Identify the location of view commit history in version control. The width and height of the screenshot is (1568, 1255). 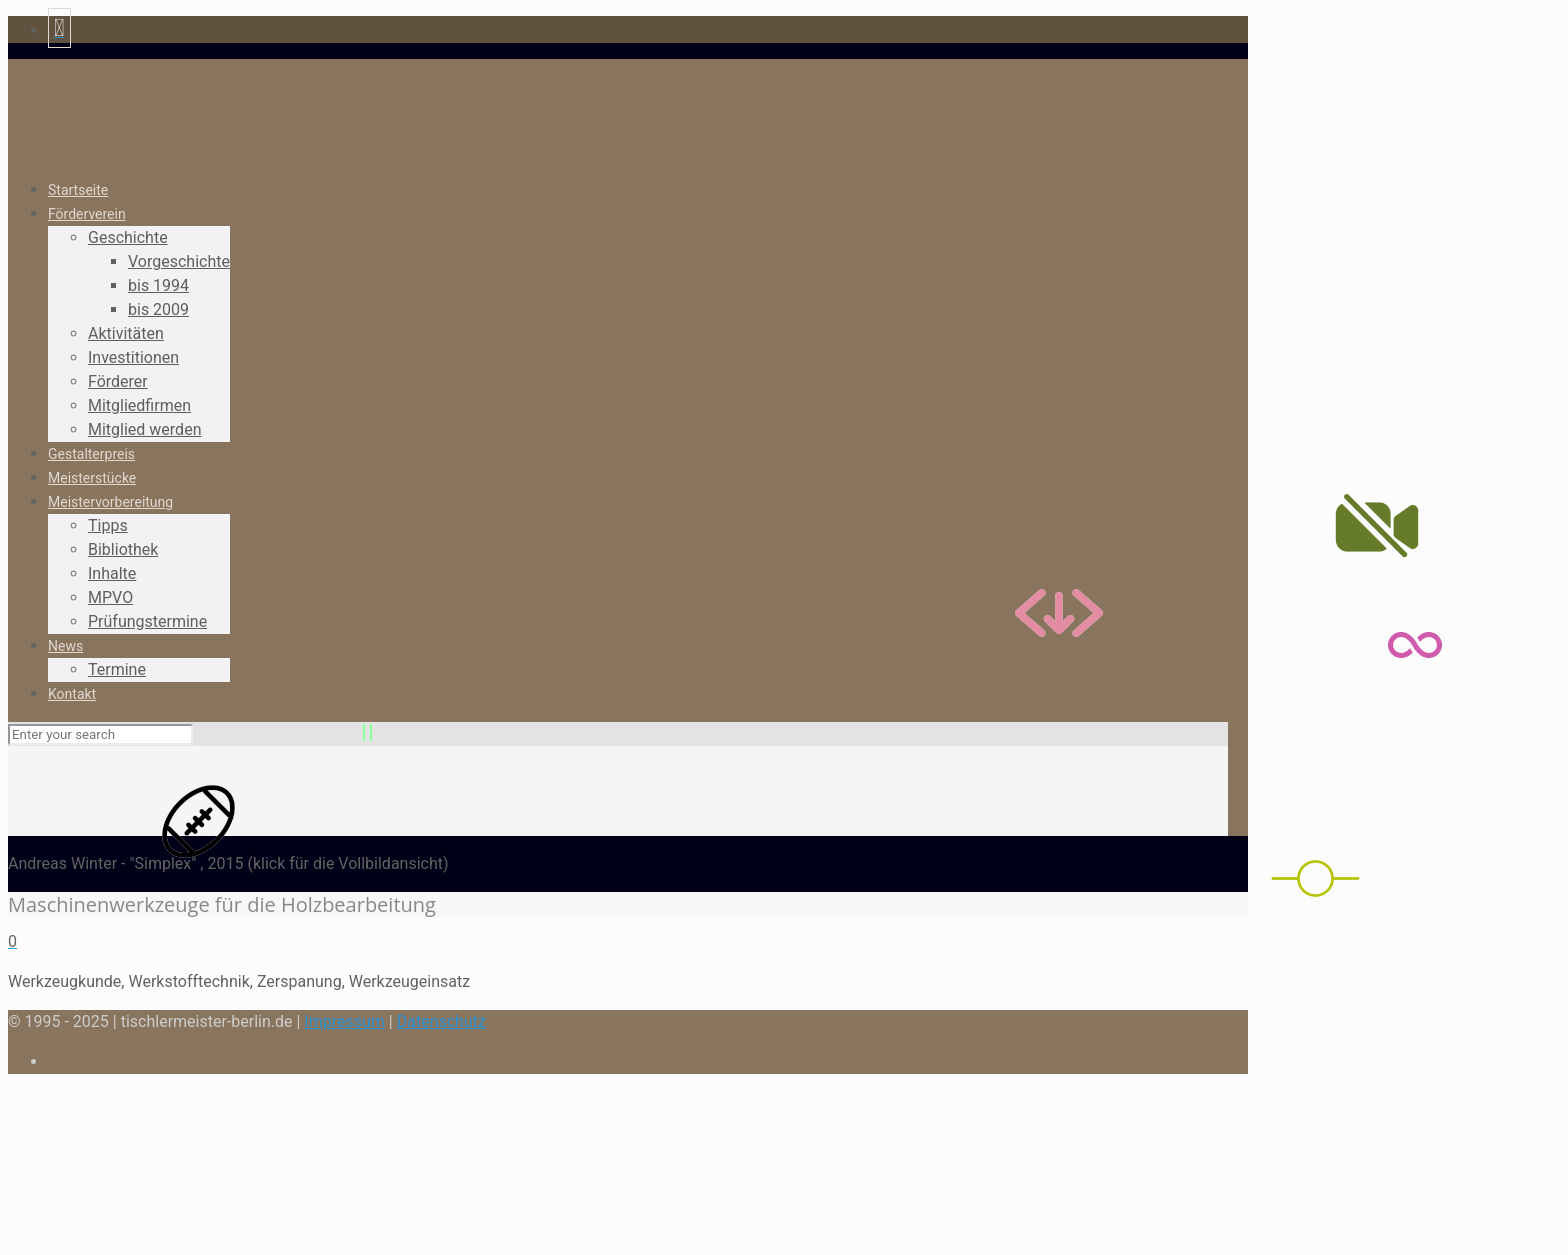
(1315, 878).